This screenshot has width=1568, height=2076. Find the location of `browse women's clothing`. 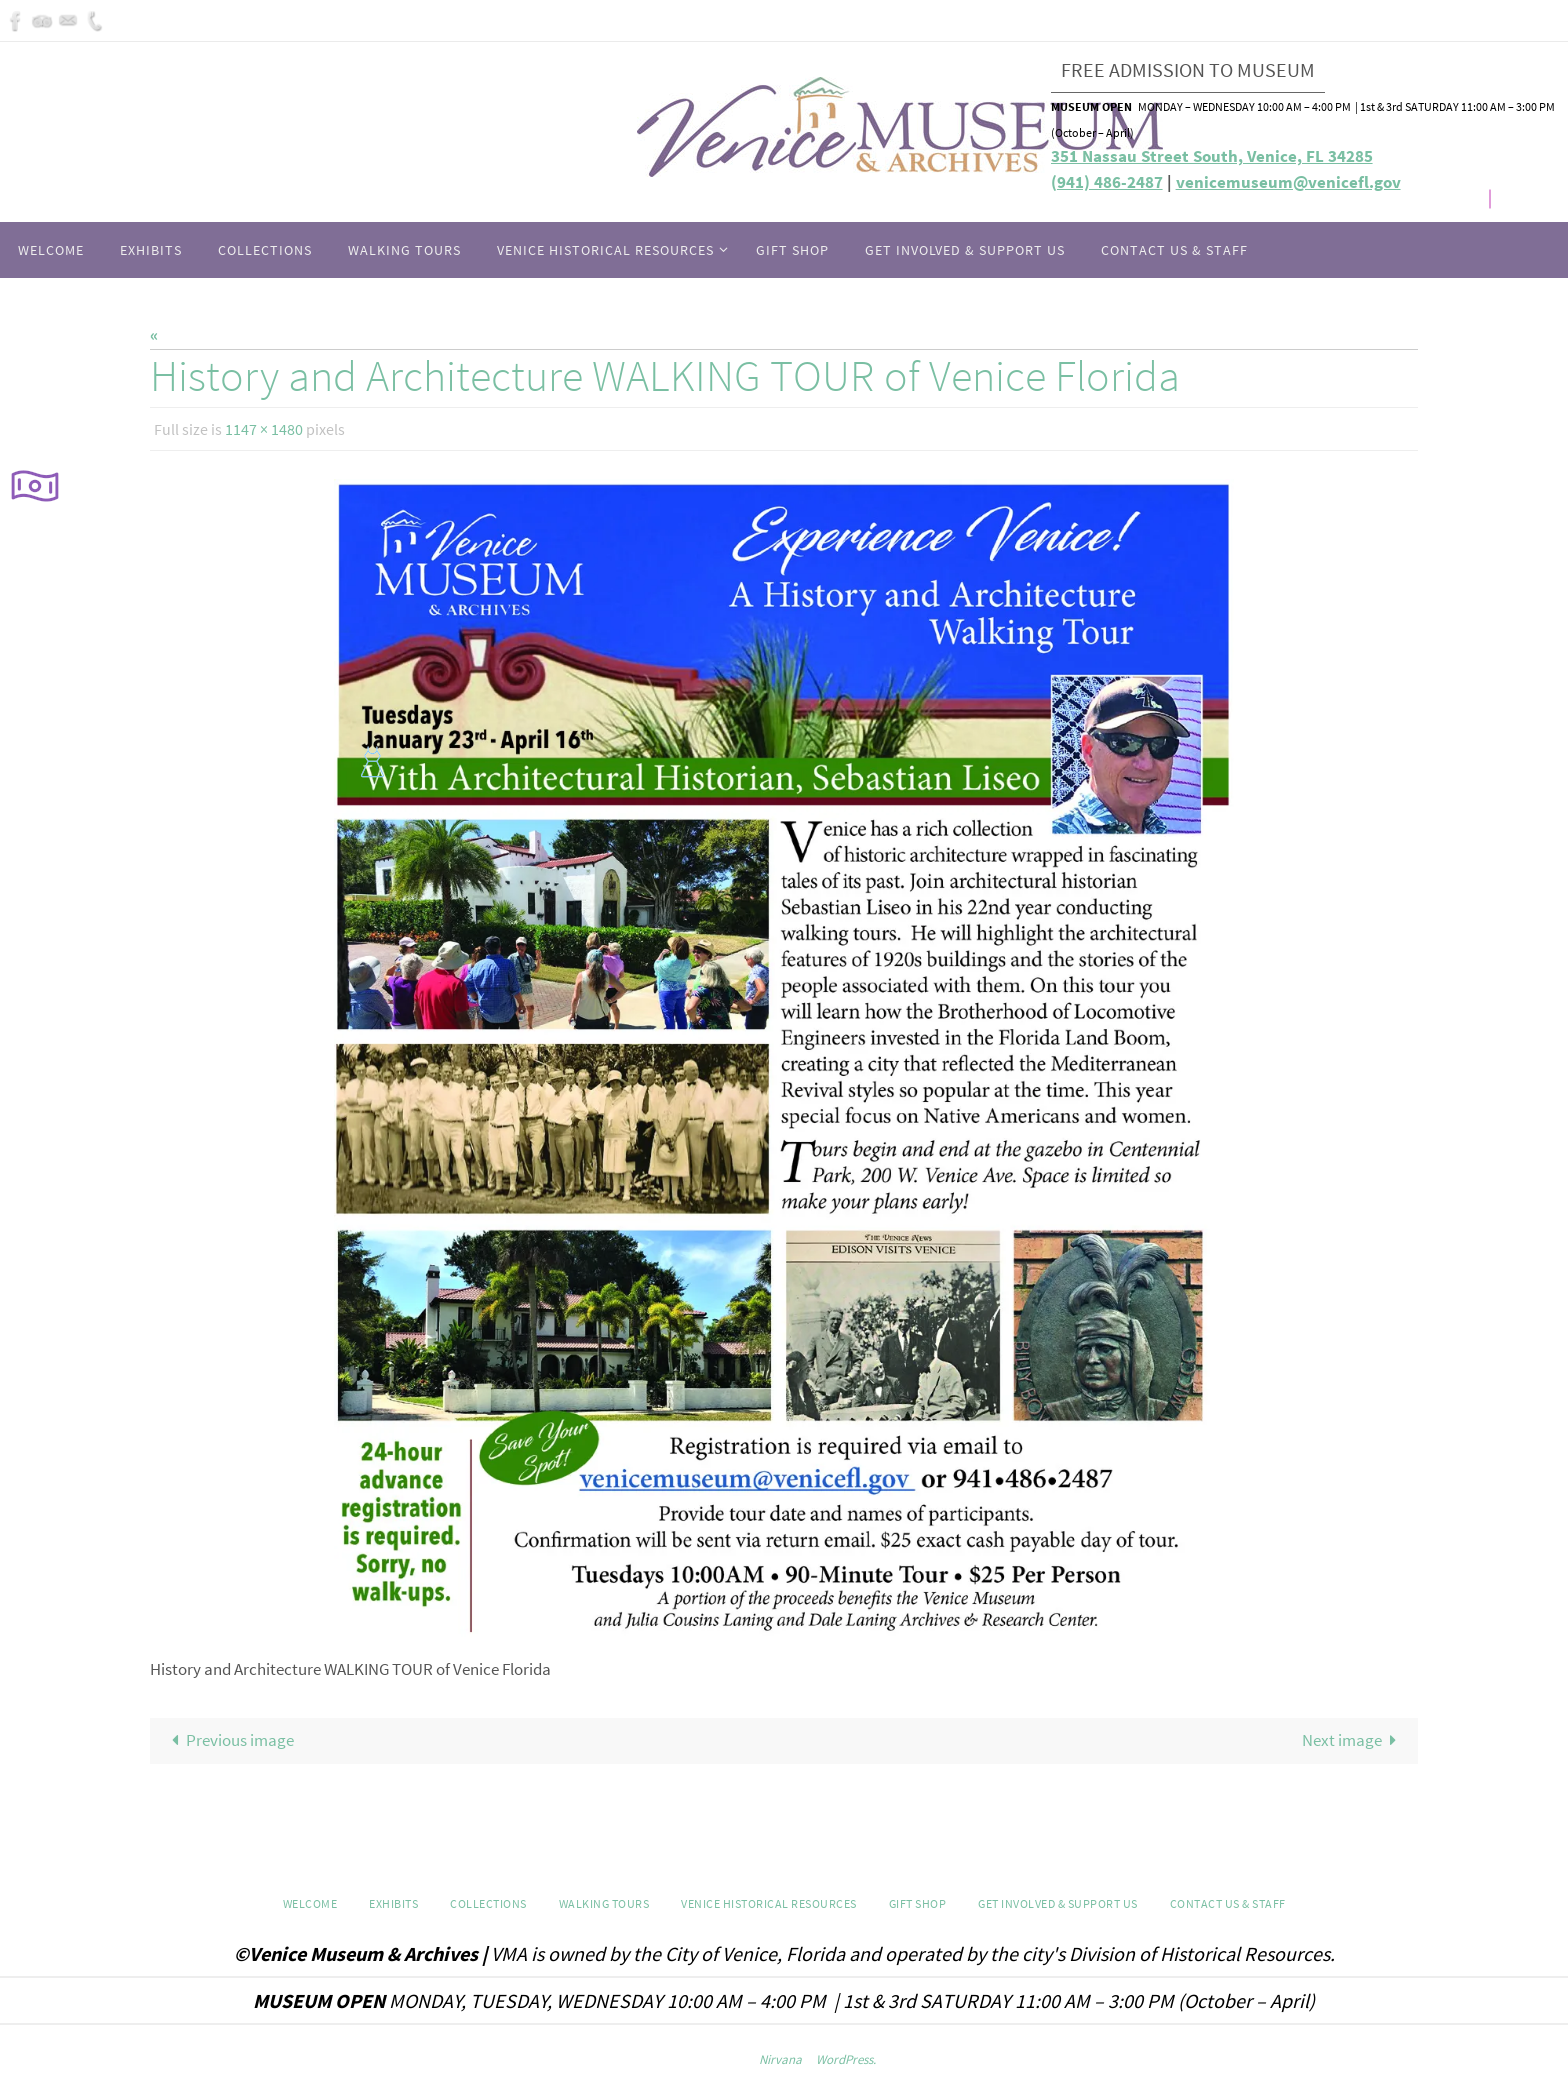

browse women's clothing is located at coordinates (372, 763).